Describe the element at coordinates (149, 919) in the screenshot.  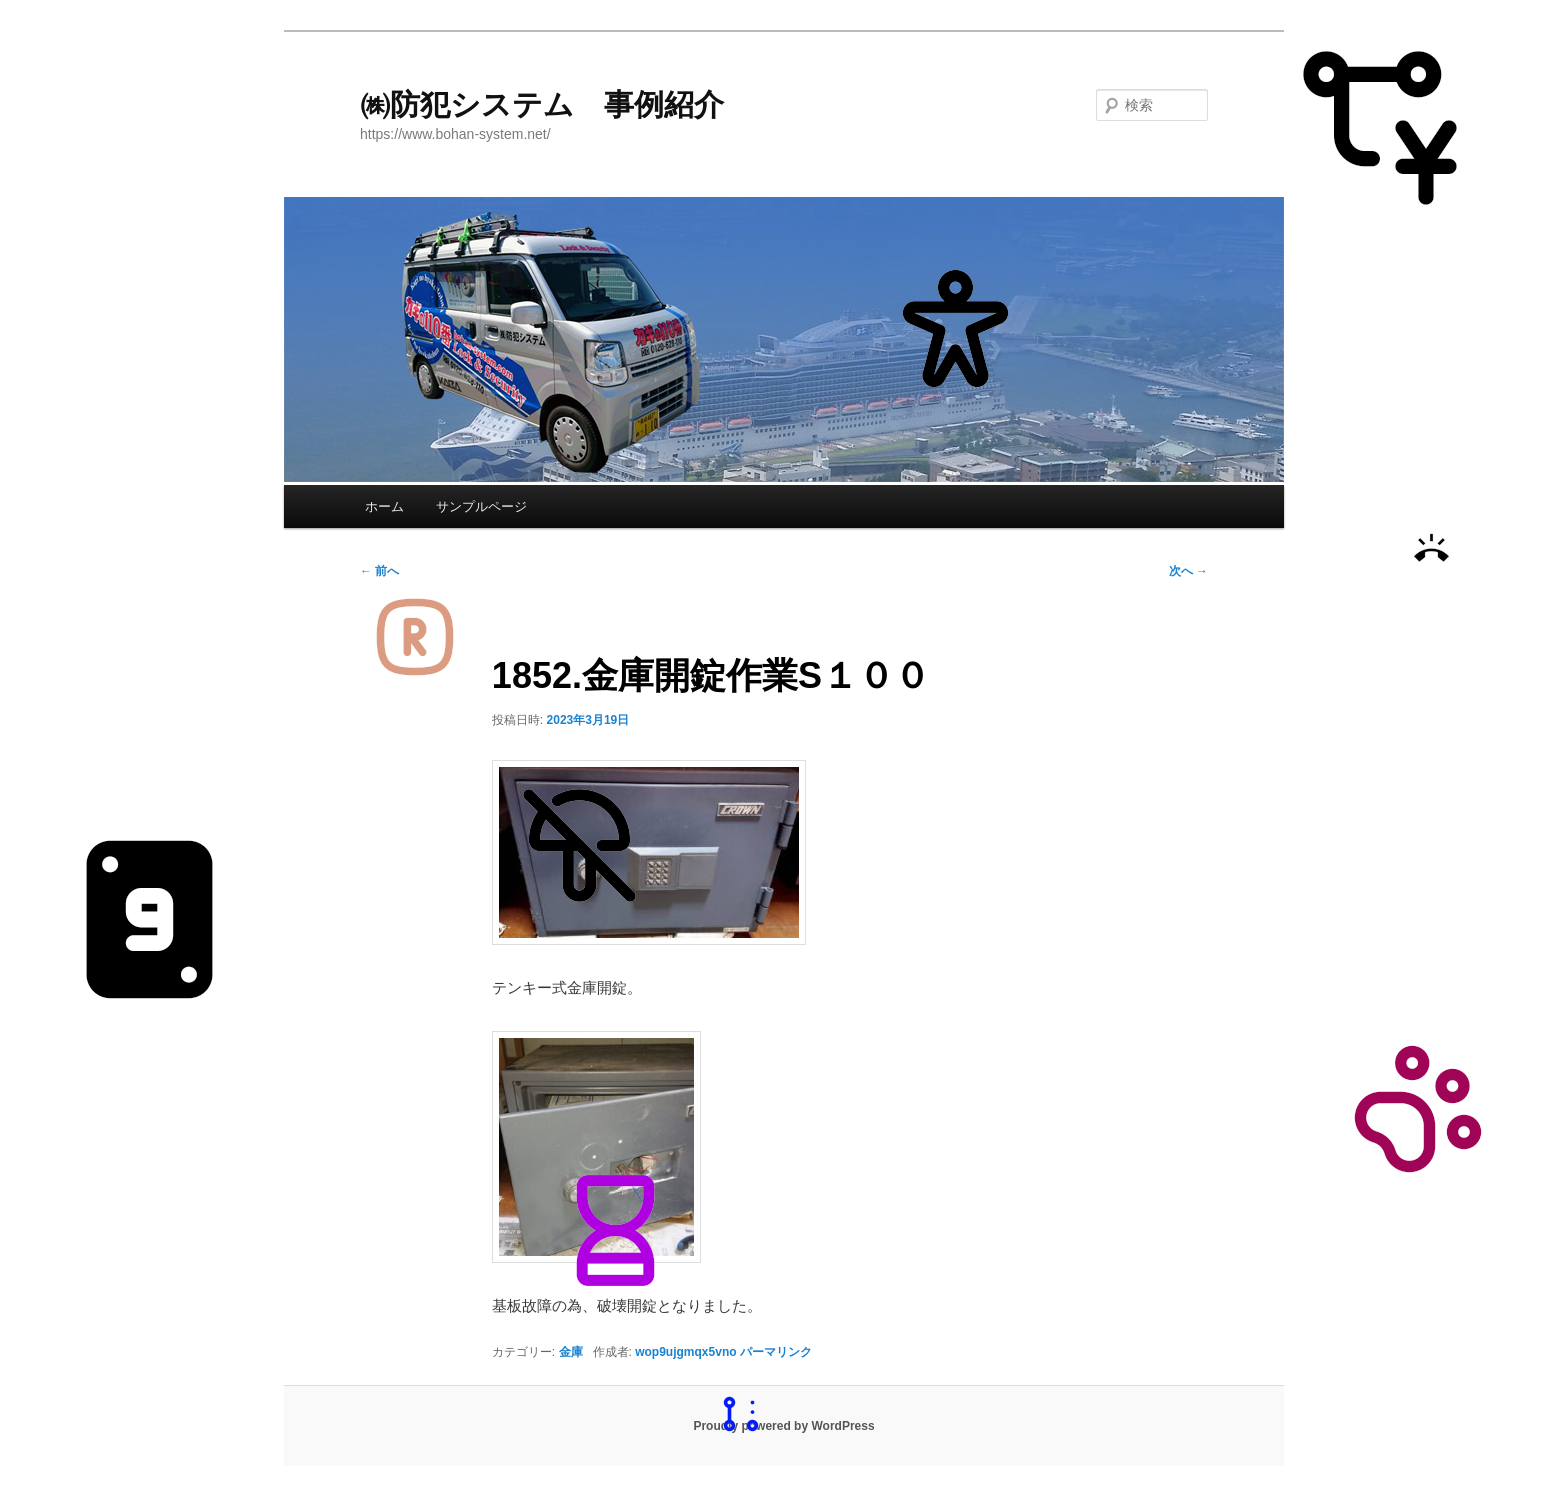
I see `play the 9 card in a card game` at that location.